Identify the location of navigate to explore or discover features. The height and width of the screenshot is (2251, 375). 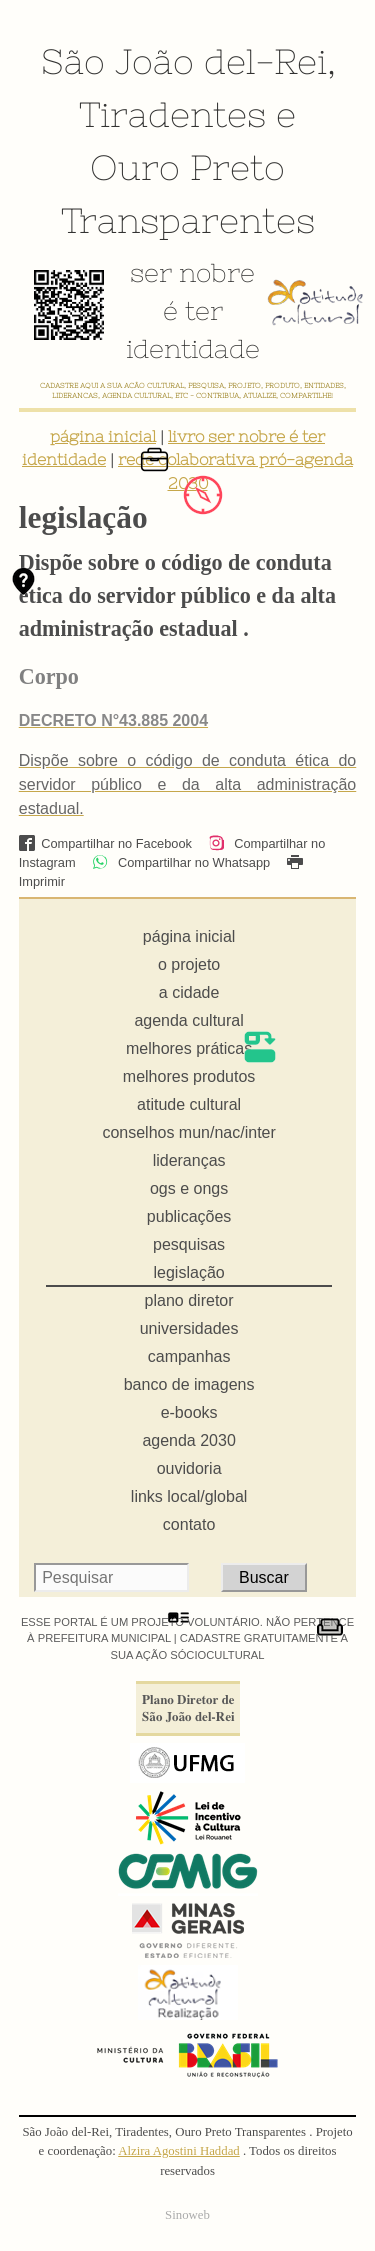
(203, 495).